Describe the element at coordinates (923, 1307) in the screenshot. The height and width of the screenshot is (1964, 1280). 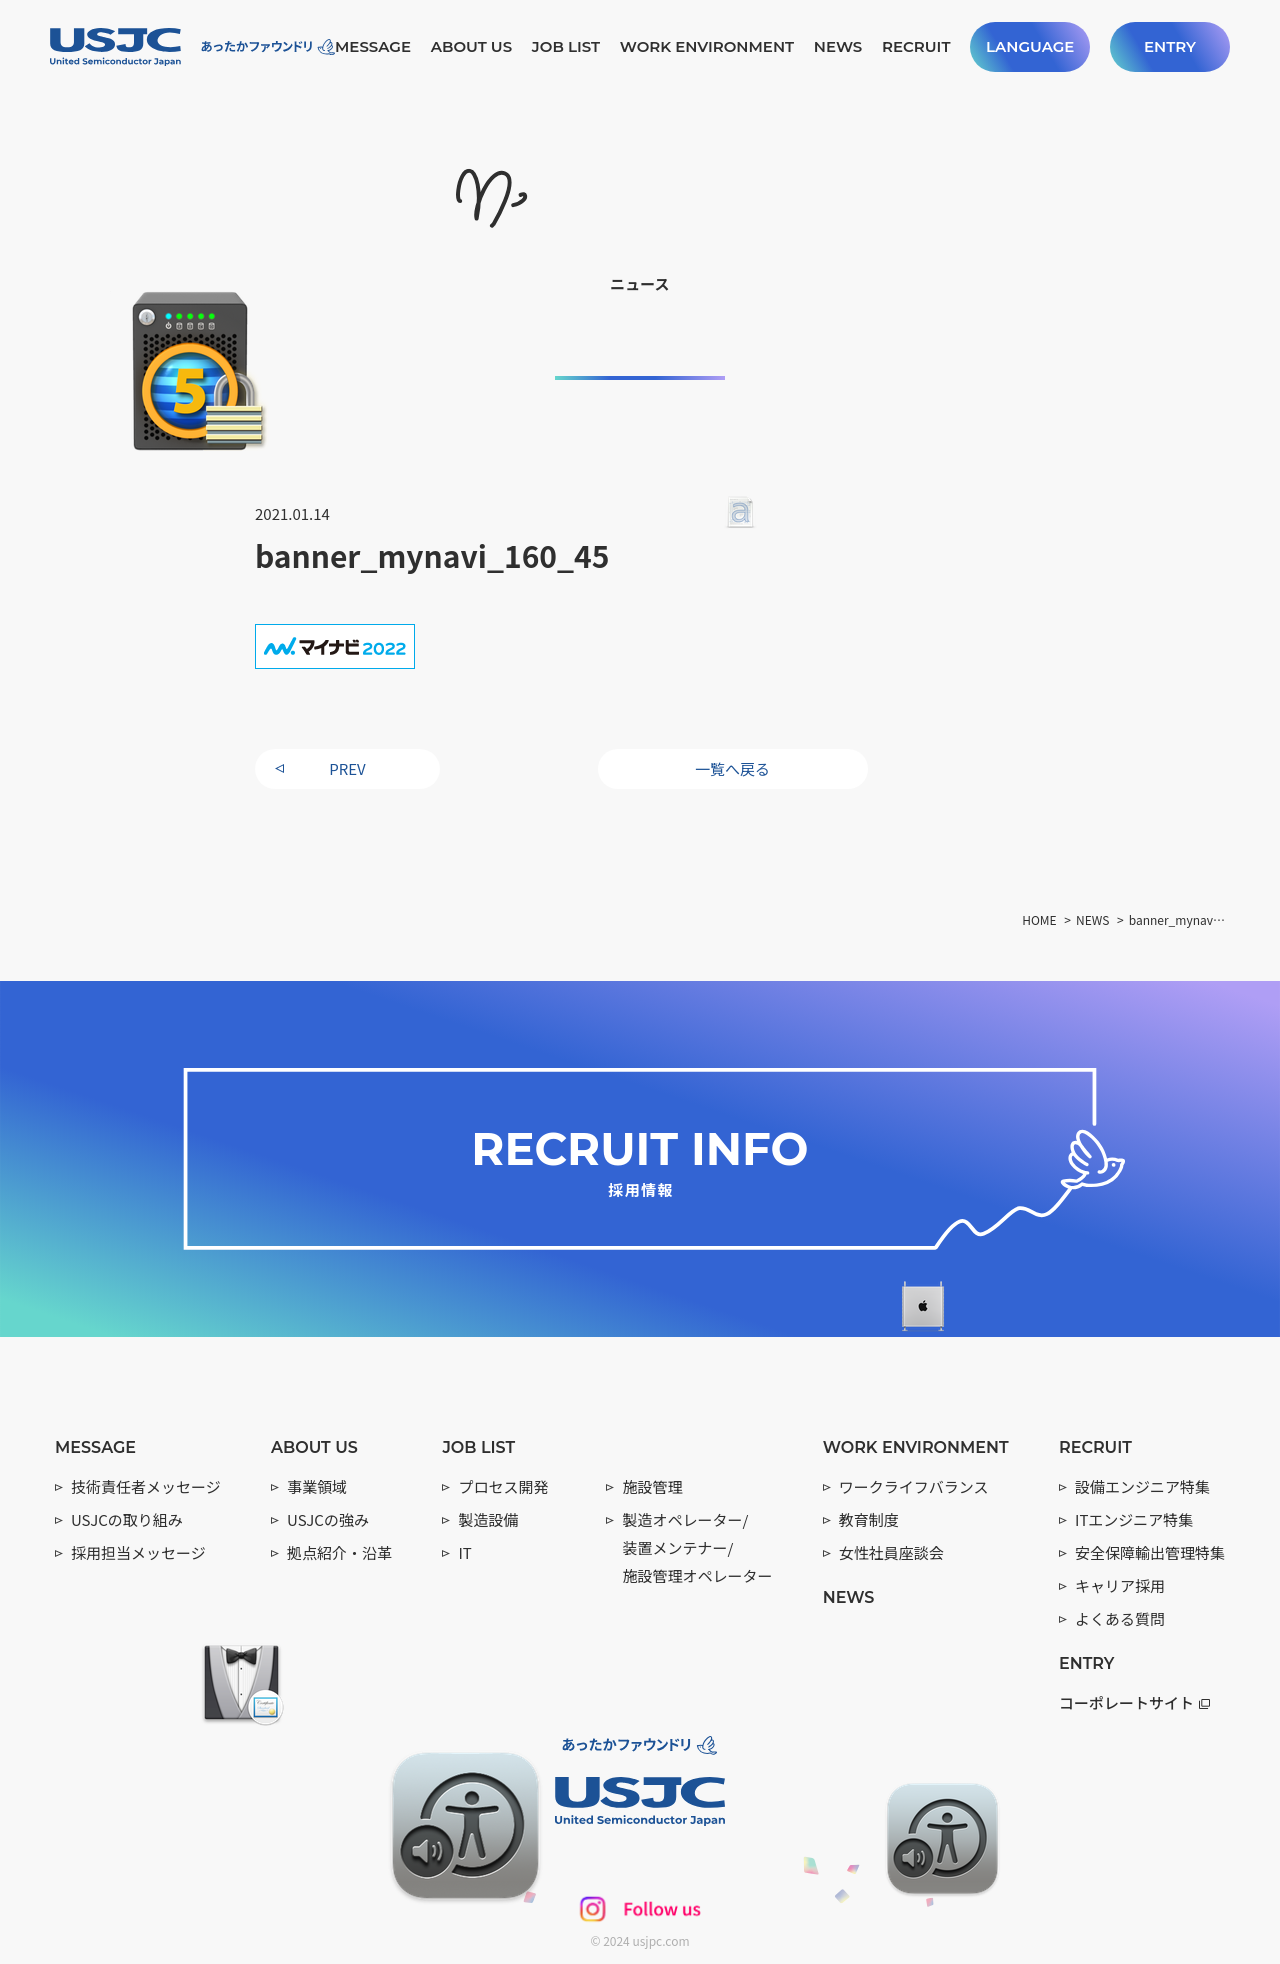
I see `mac pro desktop computer` at that location.